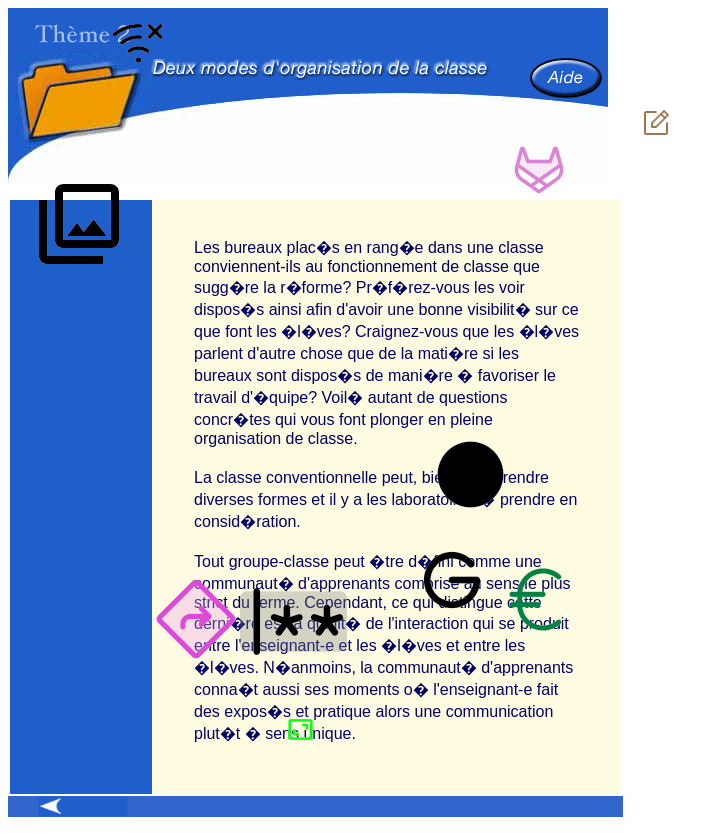  I want to click on compose a new note, so click(656, 123).